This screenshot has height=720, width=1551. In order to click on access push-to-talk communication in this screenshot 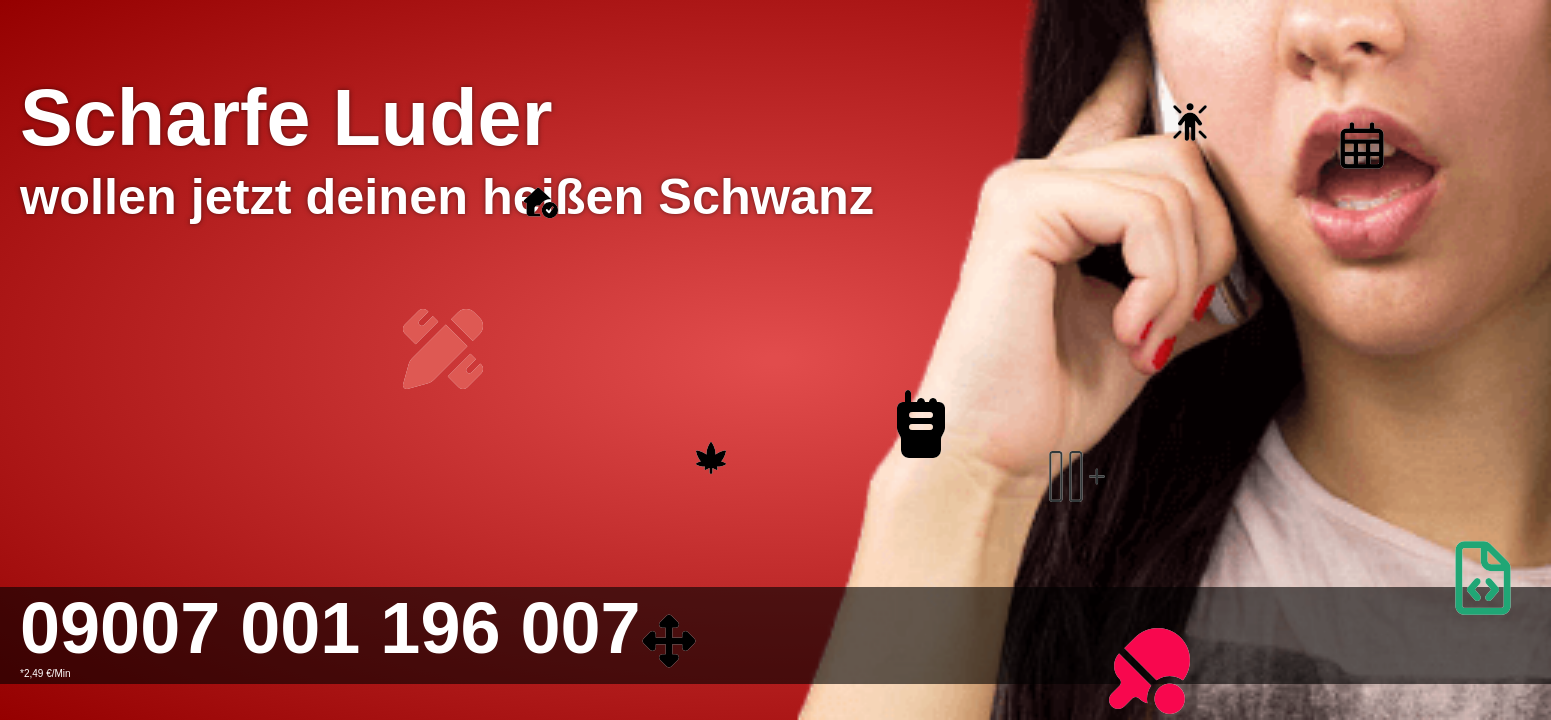, I will do `click(921, 426)`.